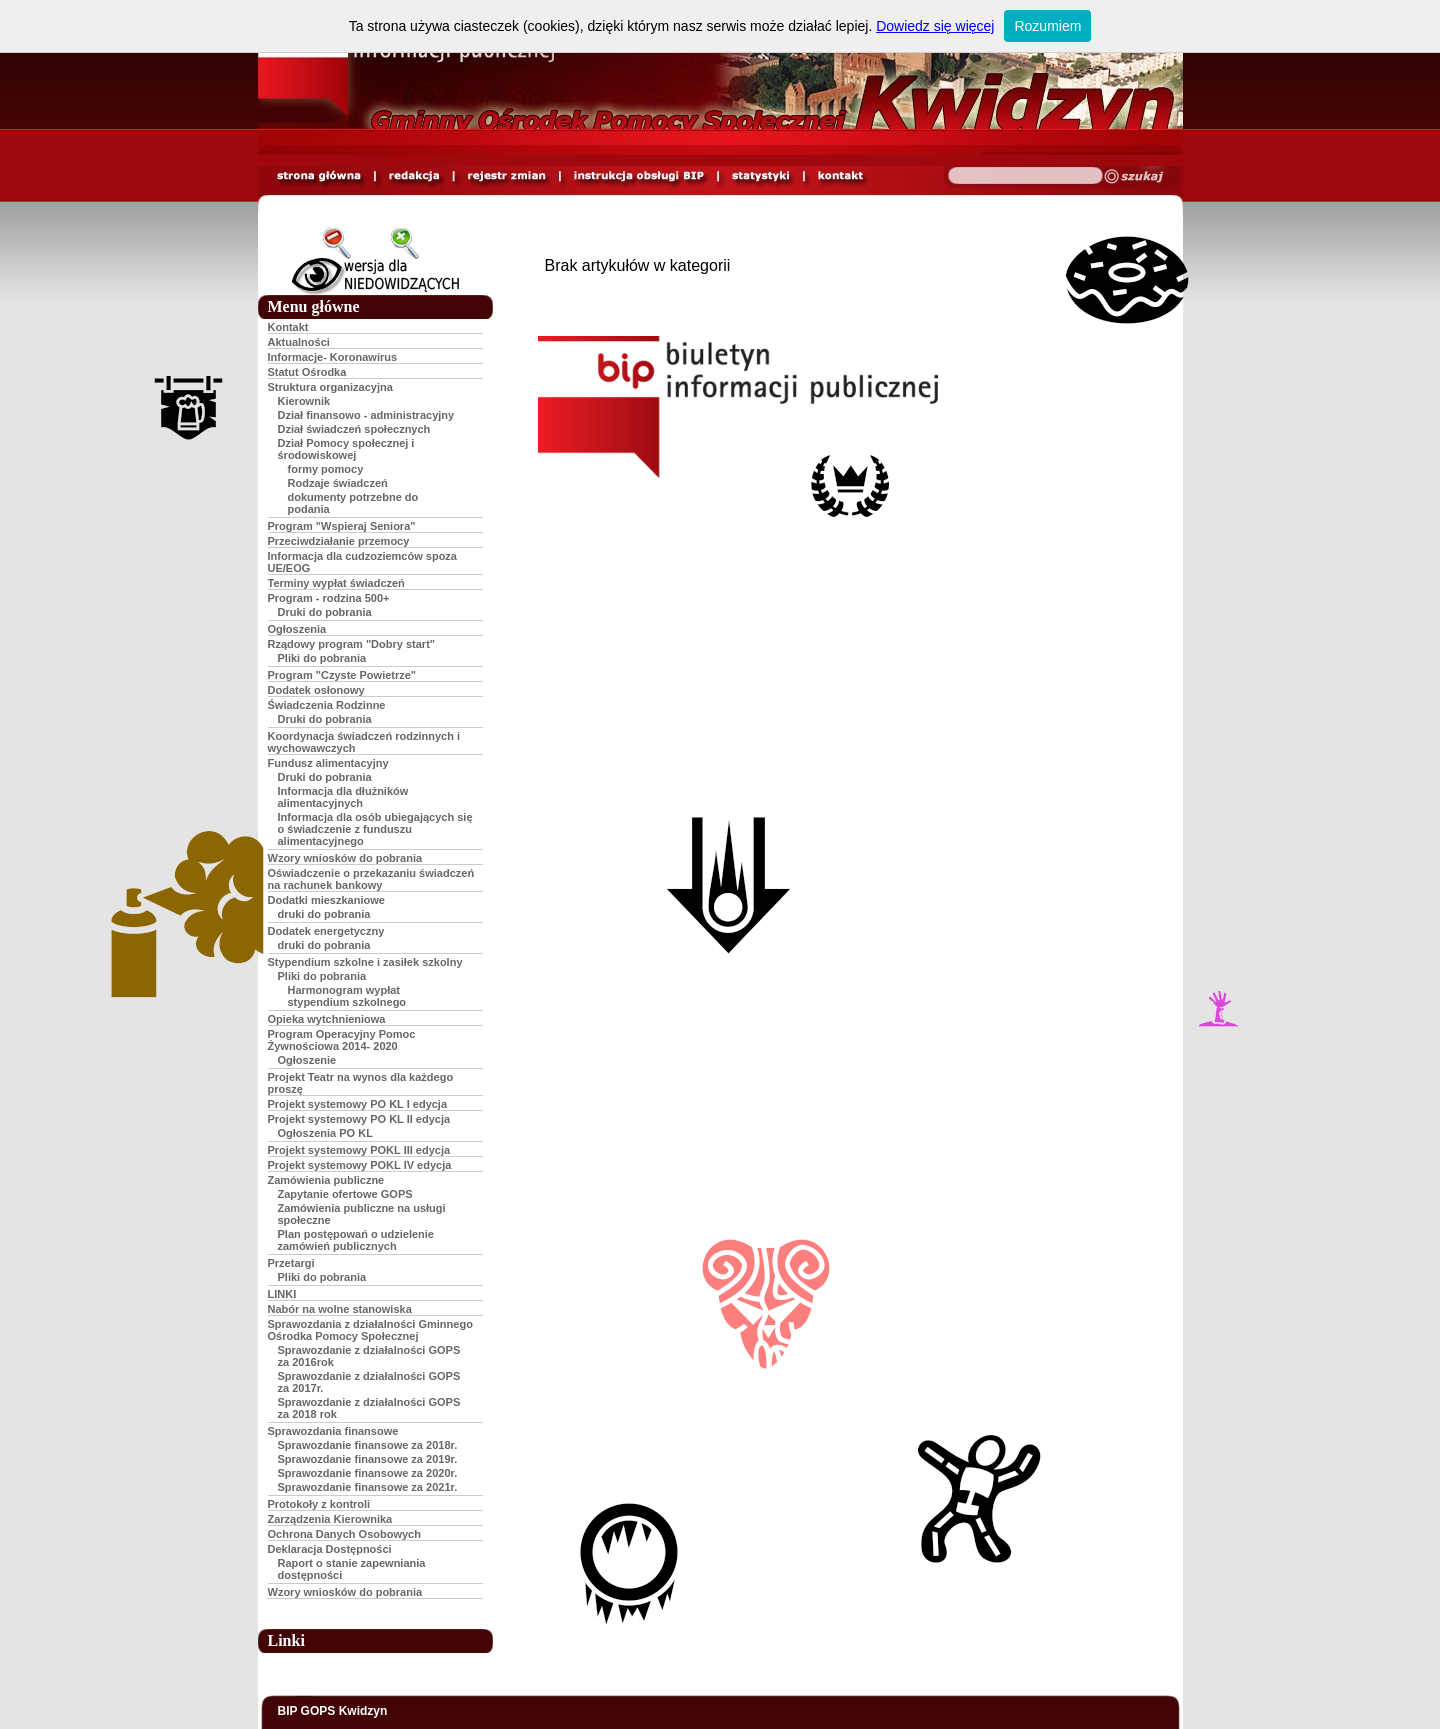 The image size is (1440, 1729). Describe the element at coordinates (728, 885) in the screenshot. I see `indicates falling rock hazard or danger zone` at that location.